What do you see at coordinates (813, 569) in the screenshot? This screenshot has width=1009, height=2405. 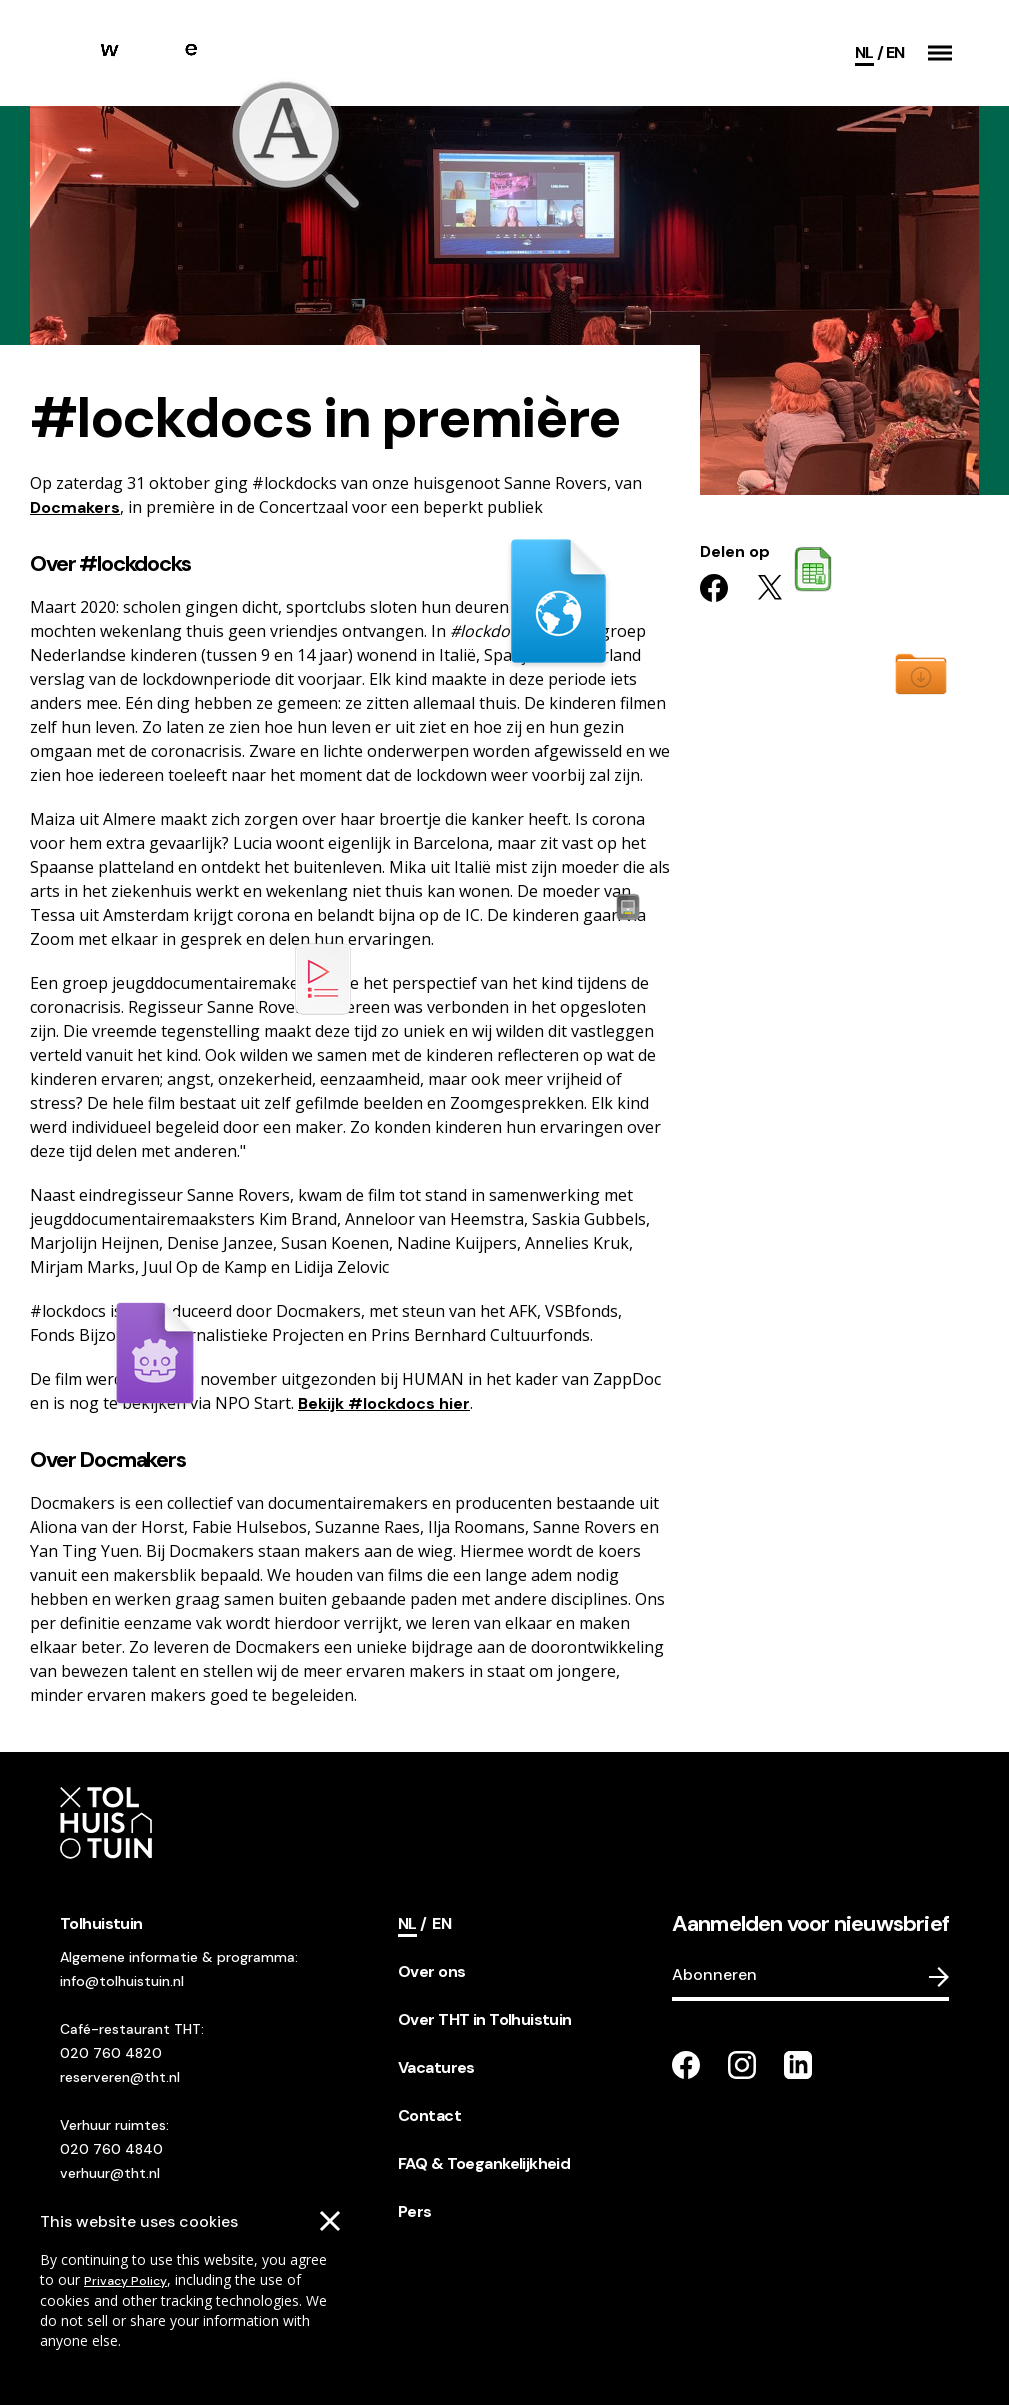 I see `open an opendocument spreadsheet file` at bounding box center [813, 569].